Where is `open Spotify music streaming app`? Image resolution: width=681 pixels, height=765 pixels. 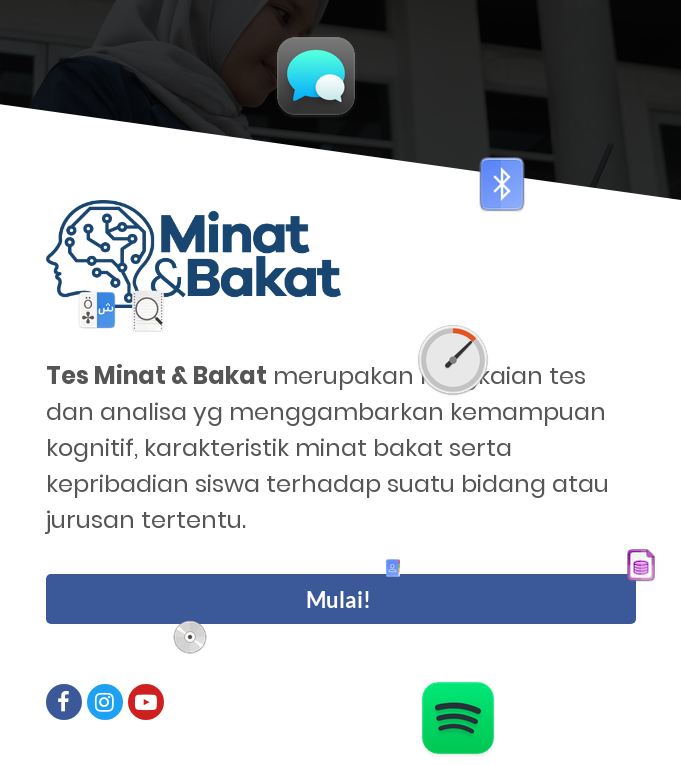
open Spotify music streaming app is located at coordinates (458, 718).